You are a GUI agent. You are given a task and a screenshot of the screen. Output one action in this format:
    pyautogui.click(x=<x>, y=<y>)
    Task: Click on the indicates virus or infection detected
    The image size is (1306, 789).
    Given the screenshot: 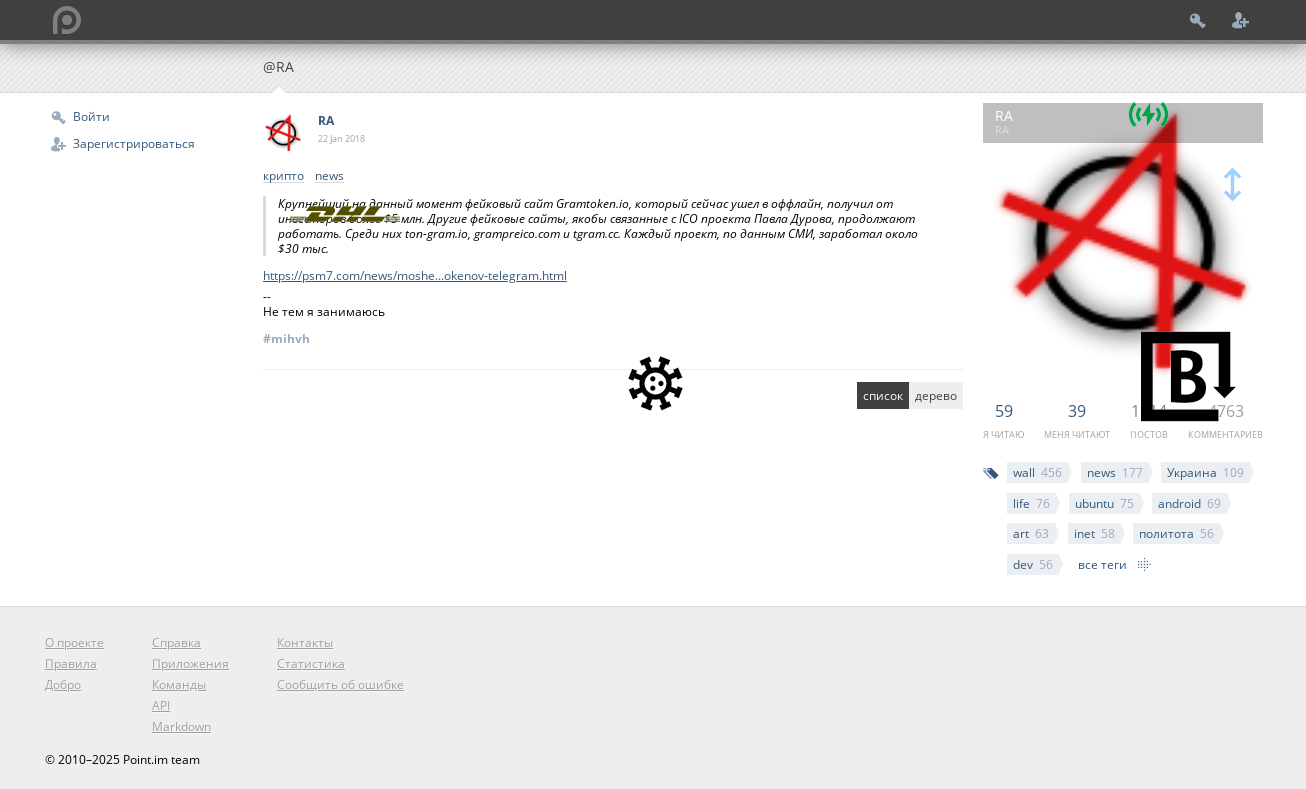 What is the action you would take?
    pyautogui.click(x=655, y=383)
    